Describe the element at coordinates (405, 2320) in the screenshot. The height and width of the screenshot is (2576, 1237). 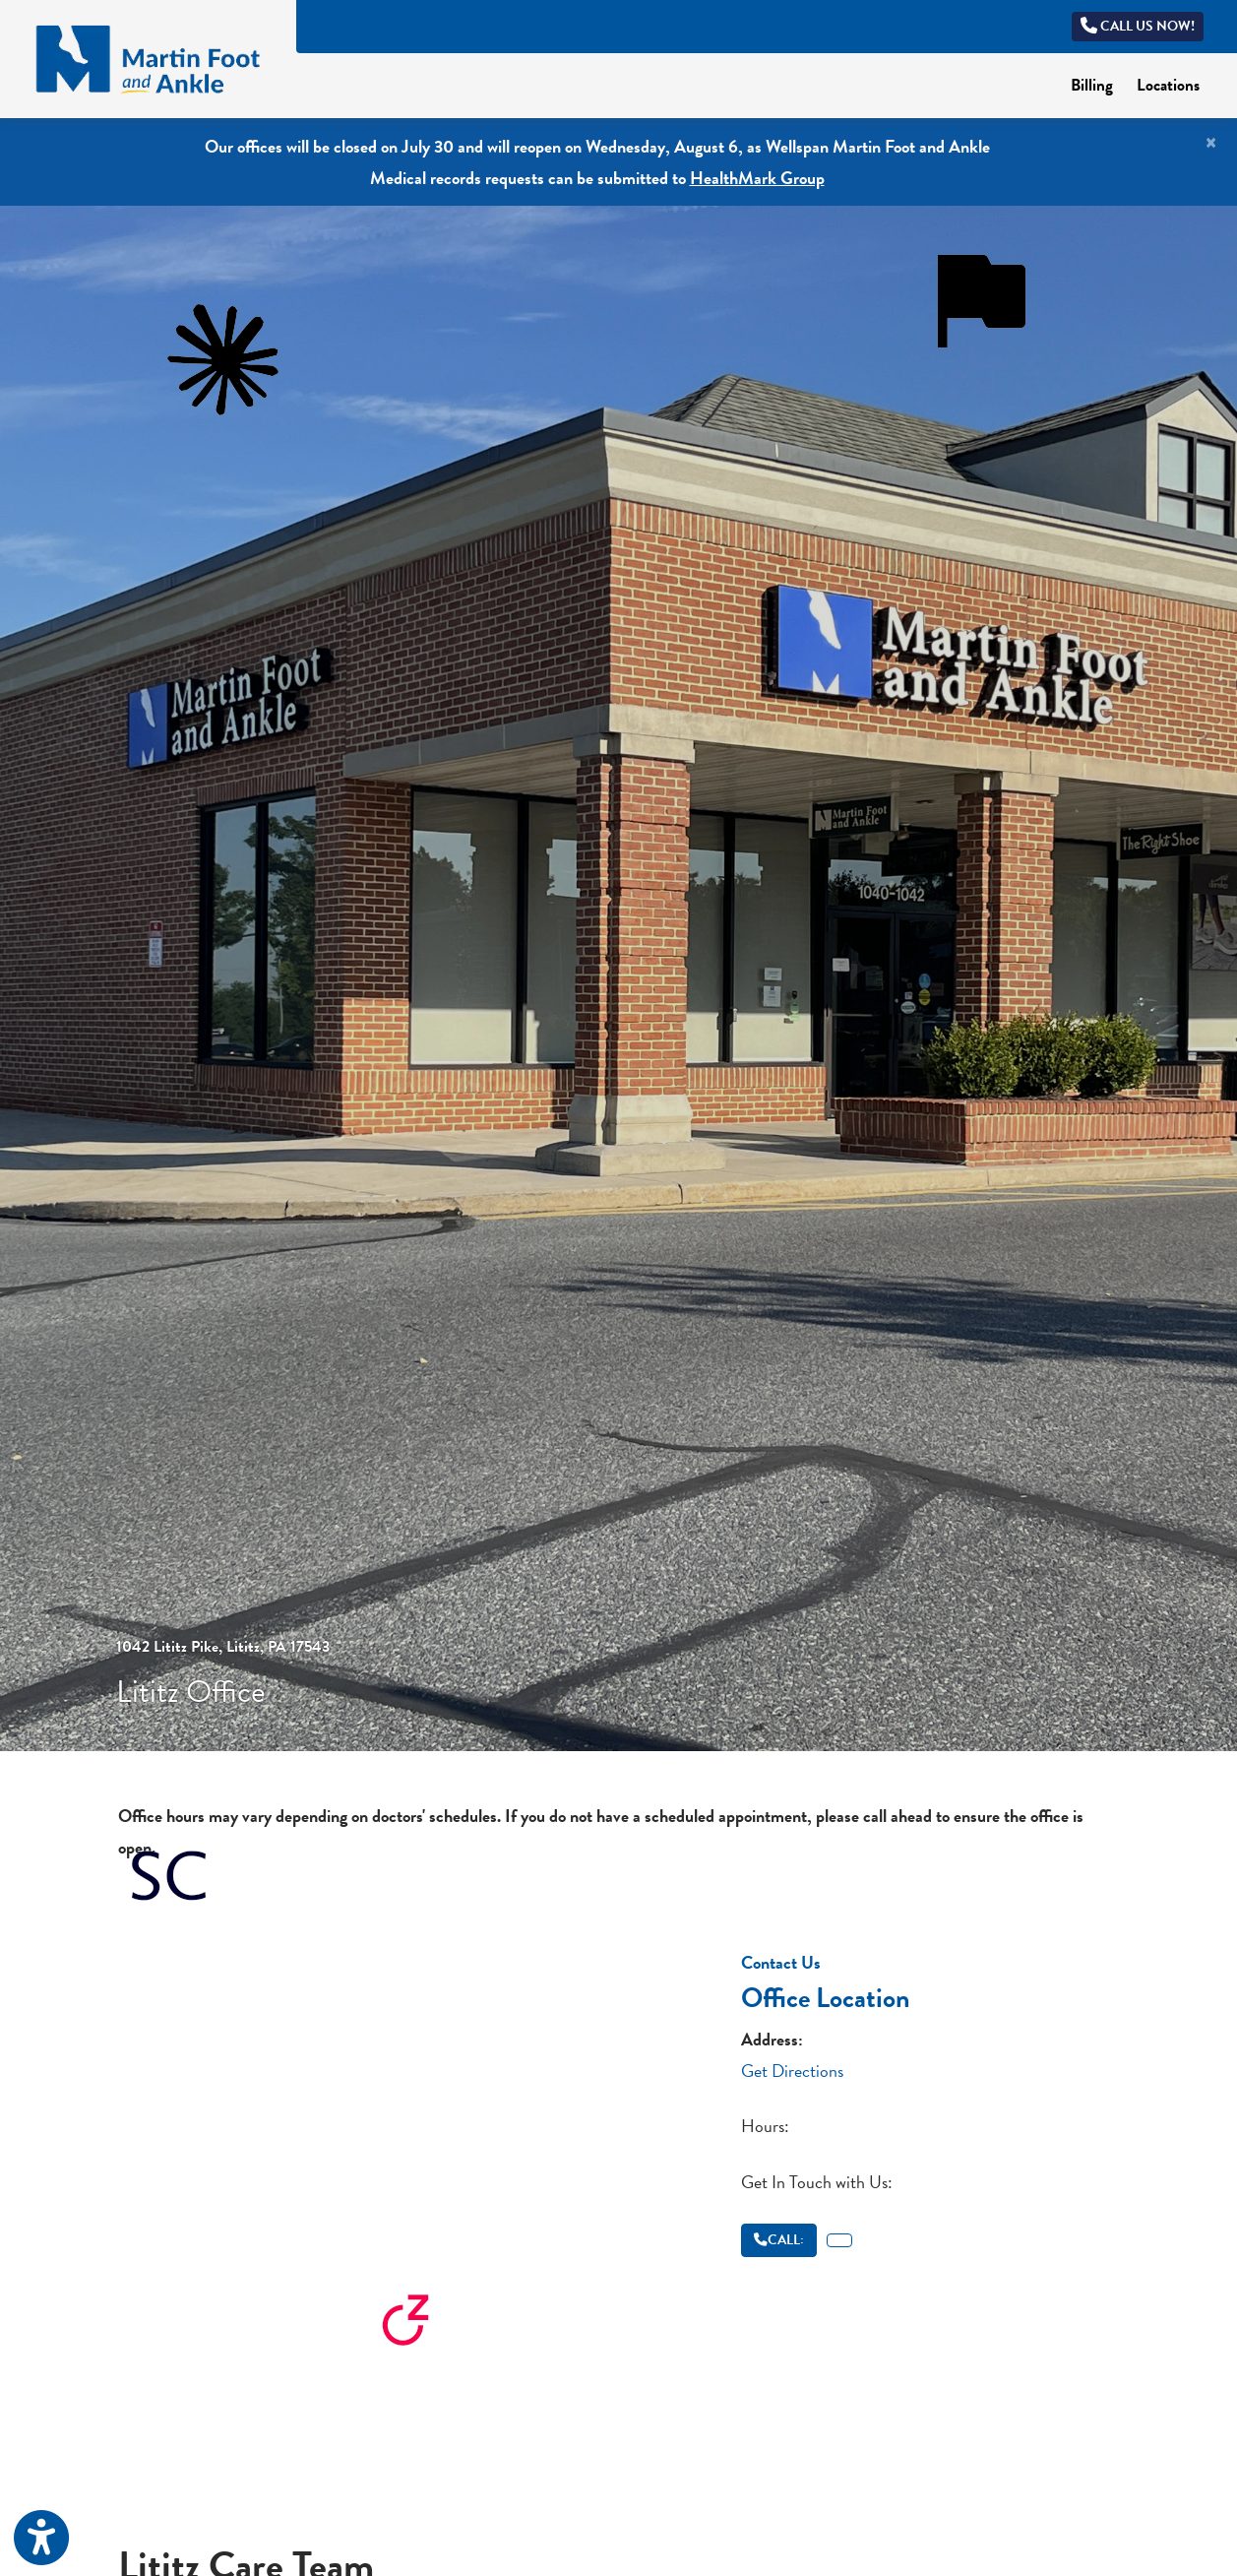
I see `set a rest or sleep timer` at that location.